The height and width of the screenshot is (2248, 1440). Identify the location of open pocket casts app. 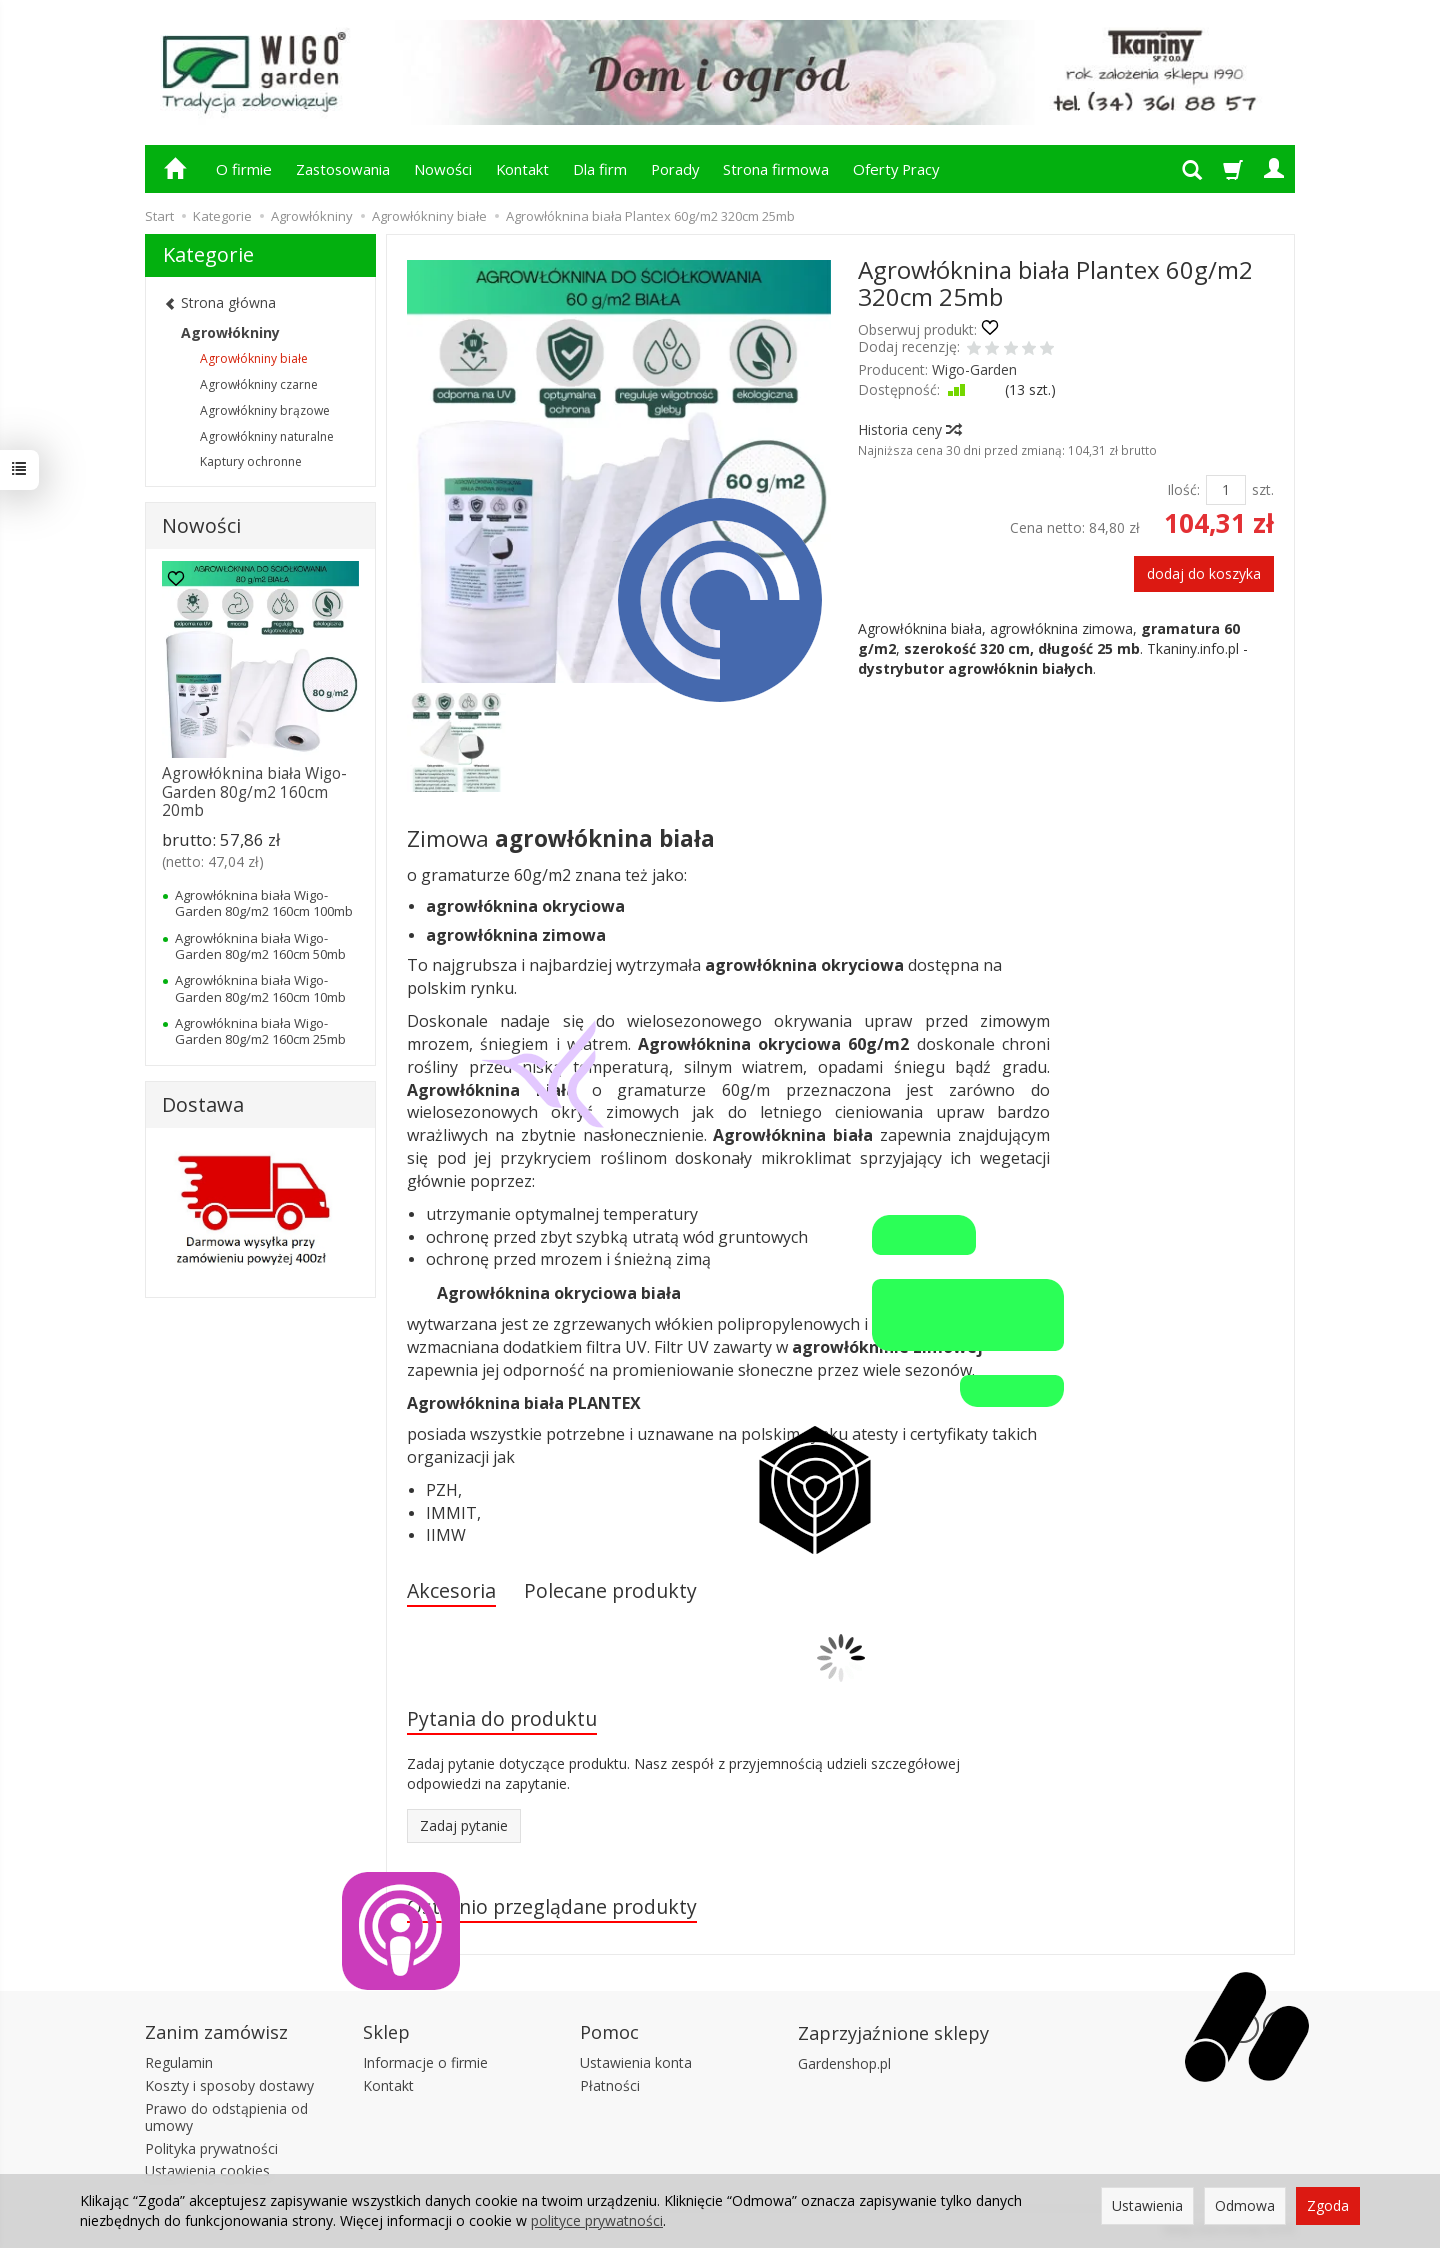
(720, 600).